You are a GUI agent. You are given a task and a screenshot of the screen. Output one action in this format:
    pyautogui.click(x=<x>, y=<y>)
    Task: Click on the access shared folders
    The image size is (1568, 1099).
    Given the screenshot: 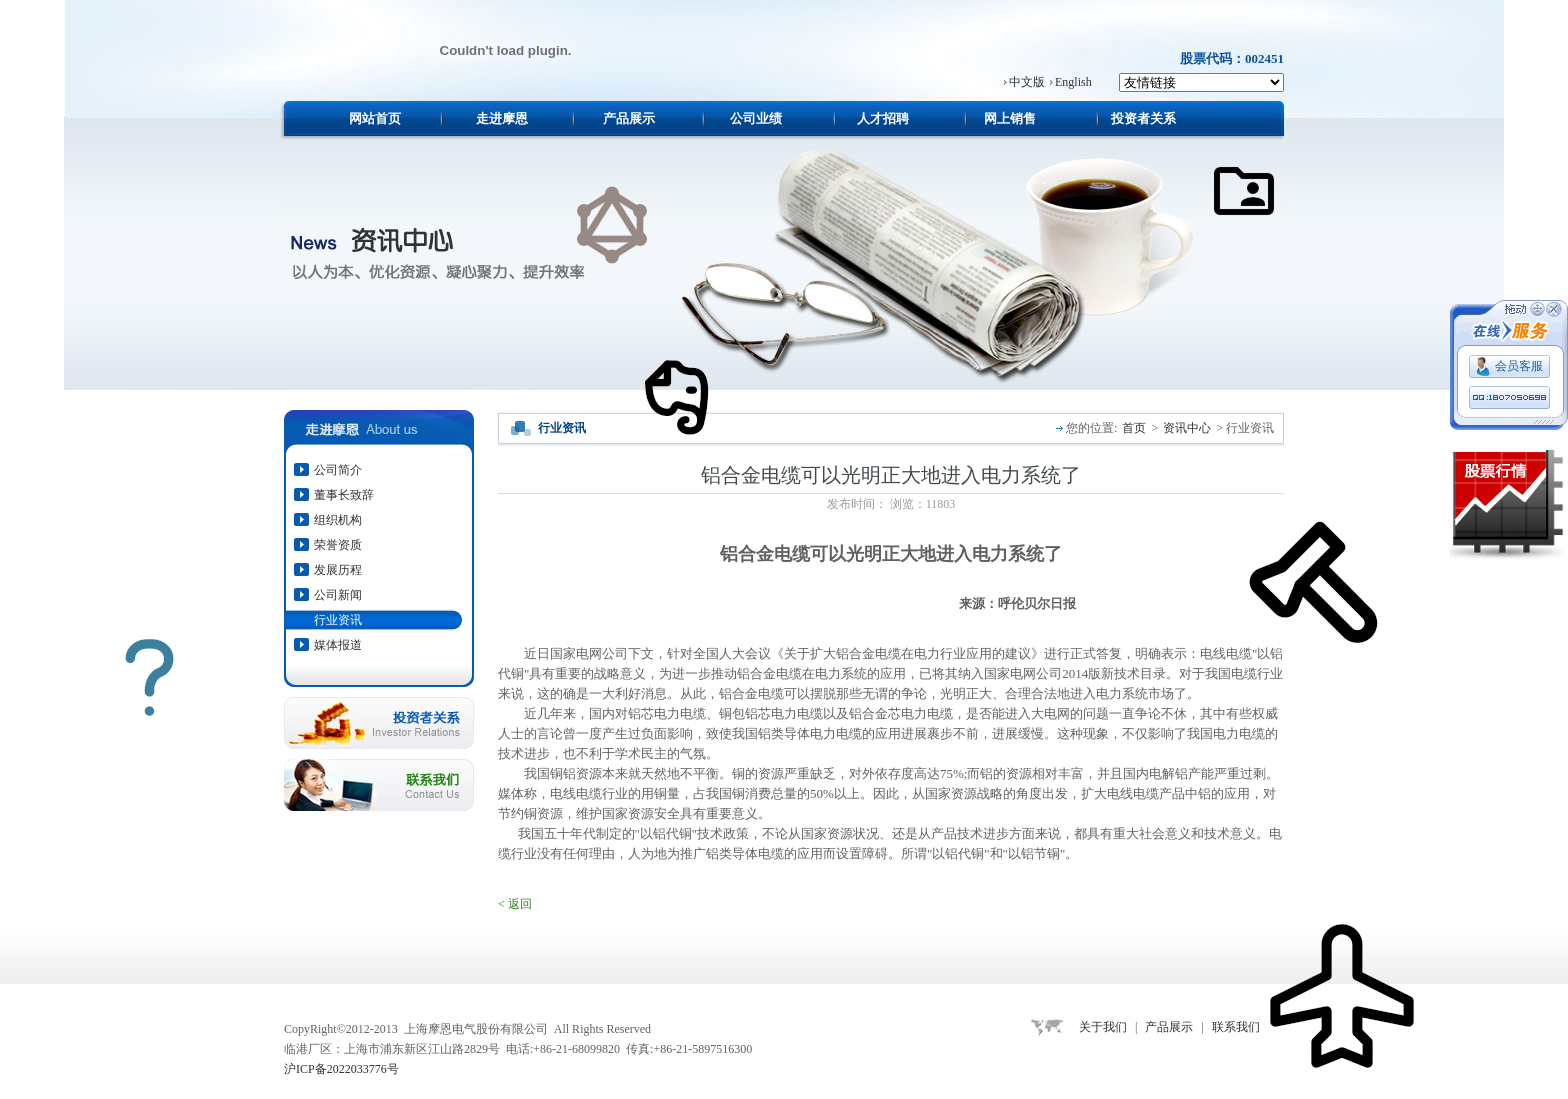 What is the action you would take?
    pyautogui.click(x=1244, y=191)
    